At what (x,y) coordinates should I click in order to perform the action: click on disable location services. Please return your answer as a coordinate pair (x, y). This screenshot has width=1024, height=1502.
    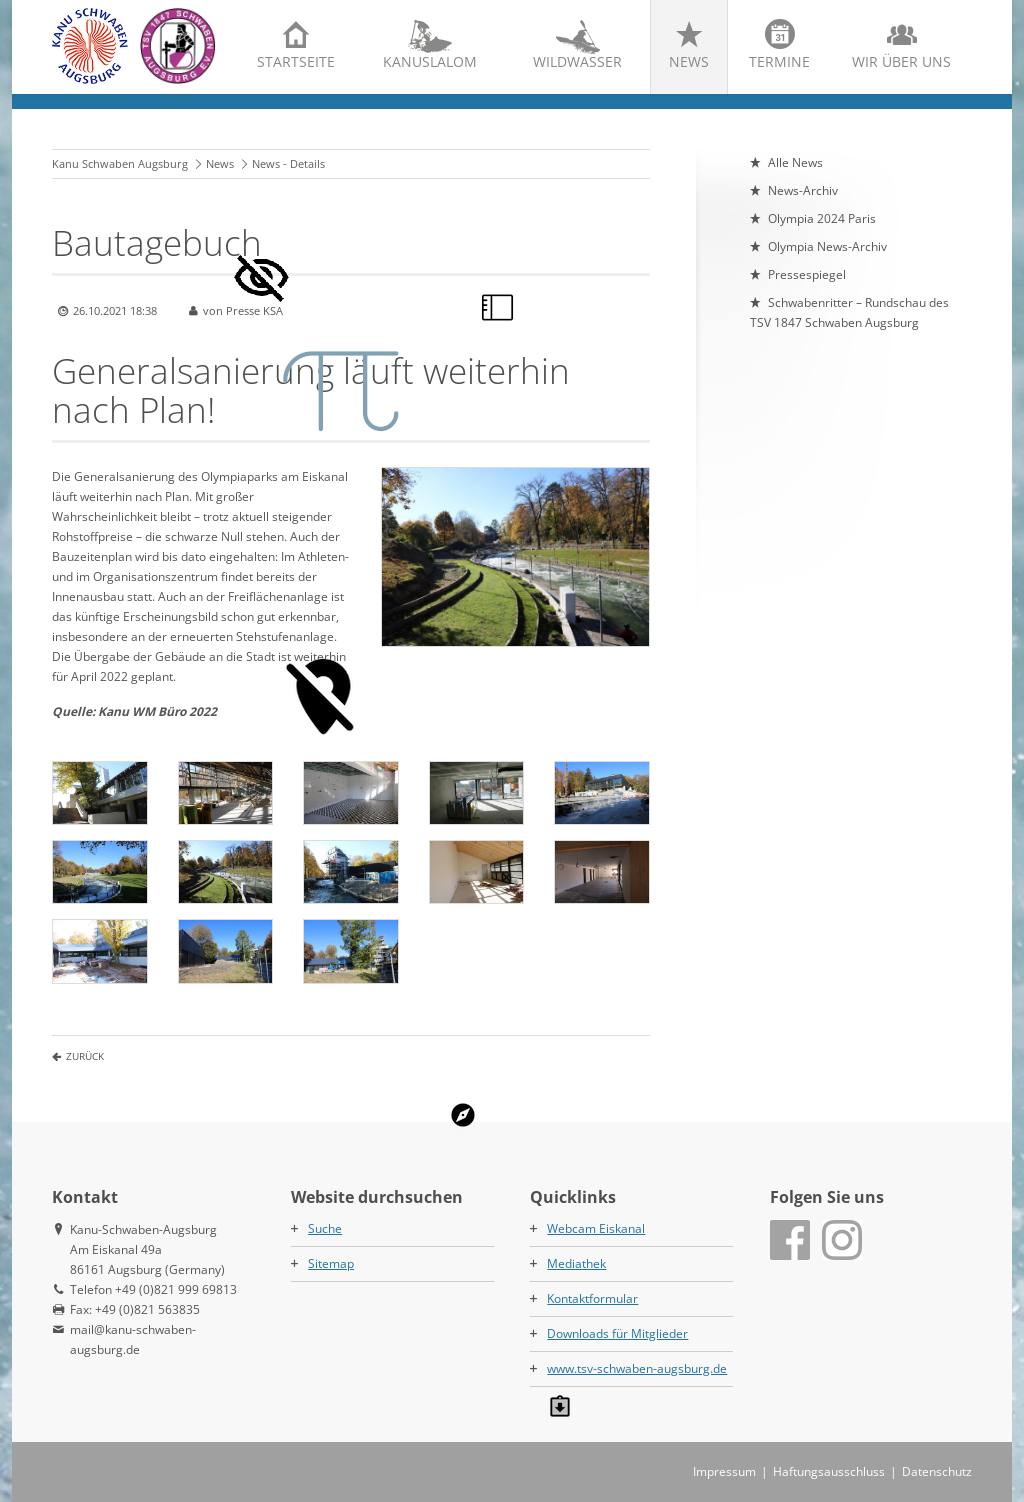
    Looking at the image, I should click on (323, 697).